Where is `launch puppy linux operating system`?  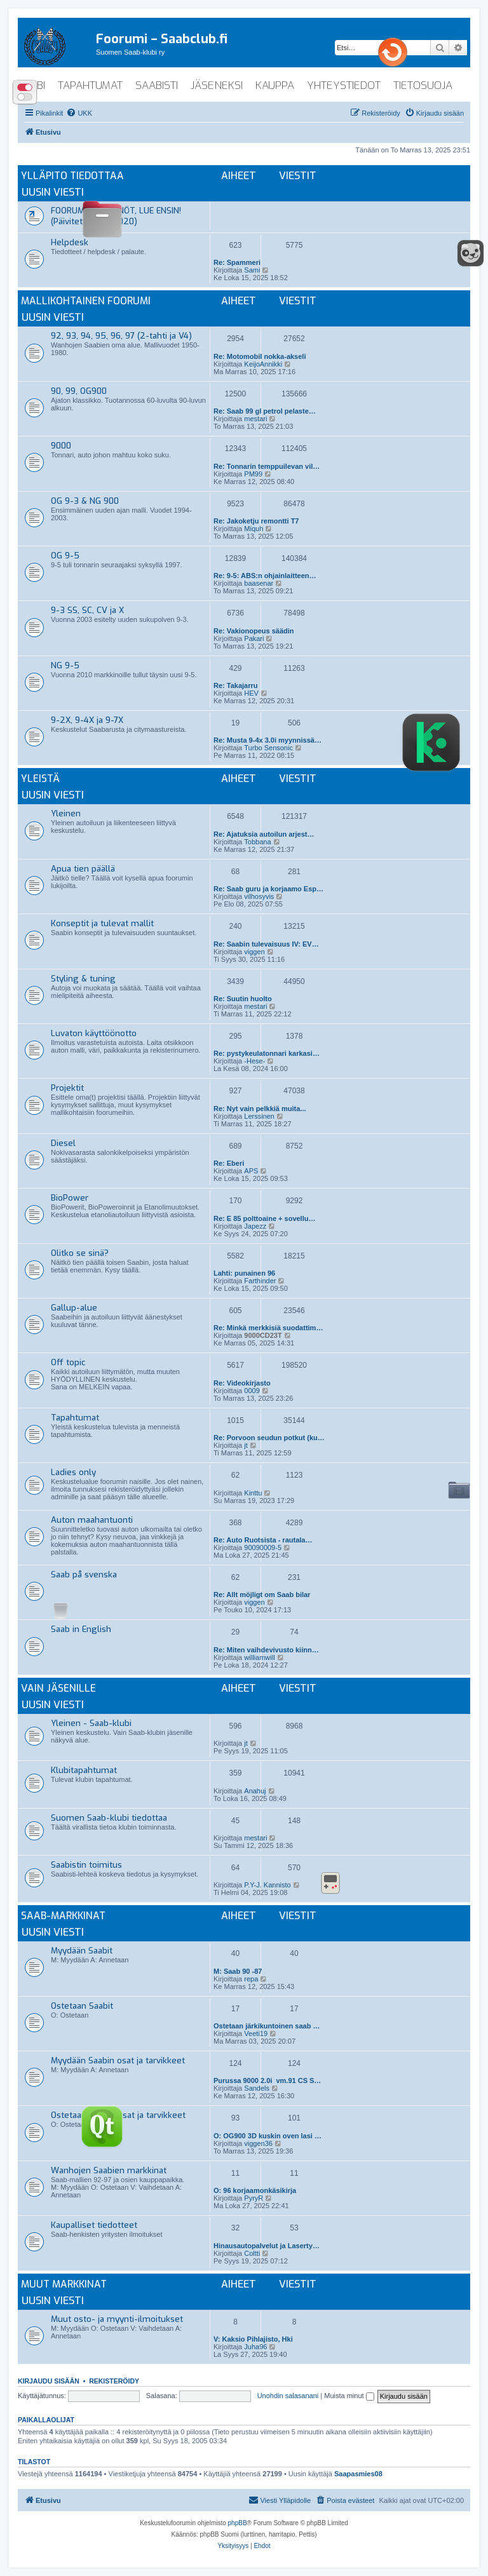 launch puppy linux operating system is located at coordinates (470, 253).